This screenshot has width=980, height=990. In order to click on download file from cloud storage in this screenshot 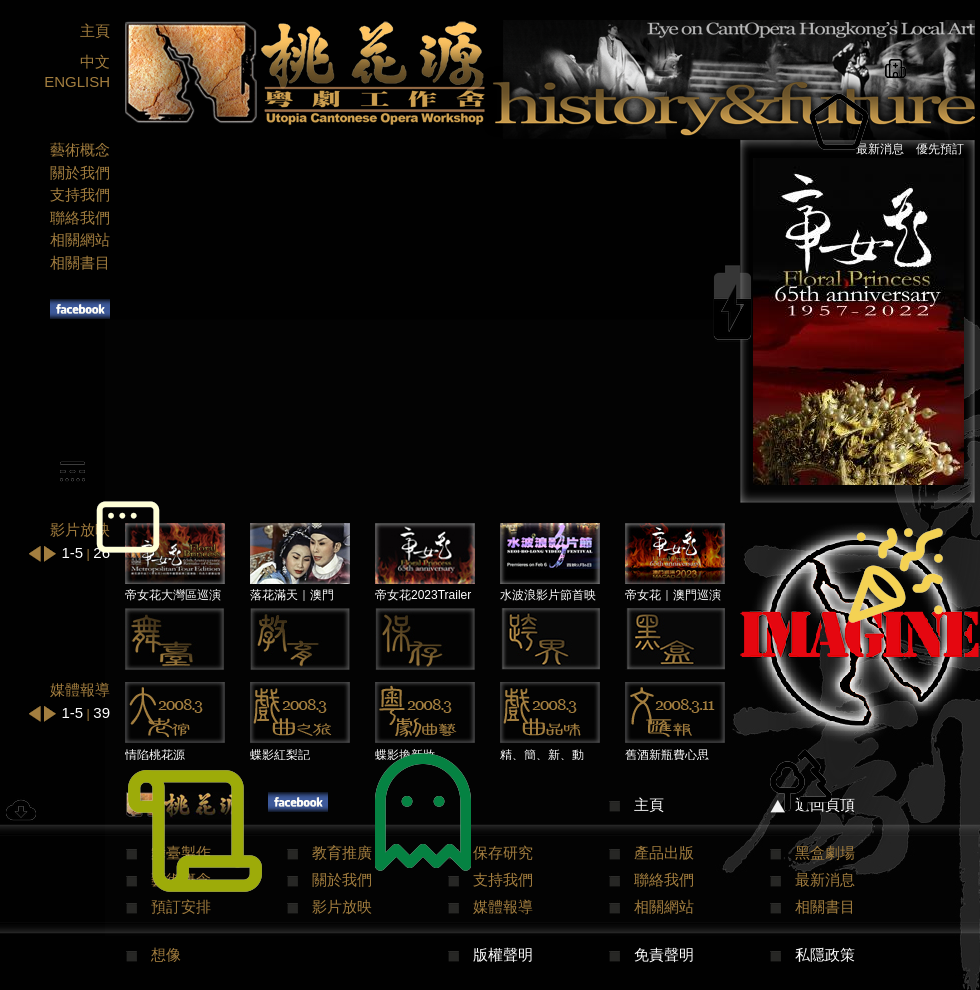, I will do `click(21, 810)`.